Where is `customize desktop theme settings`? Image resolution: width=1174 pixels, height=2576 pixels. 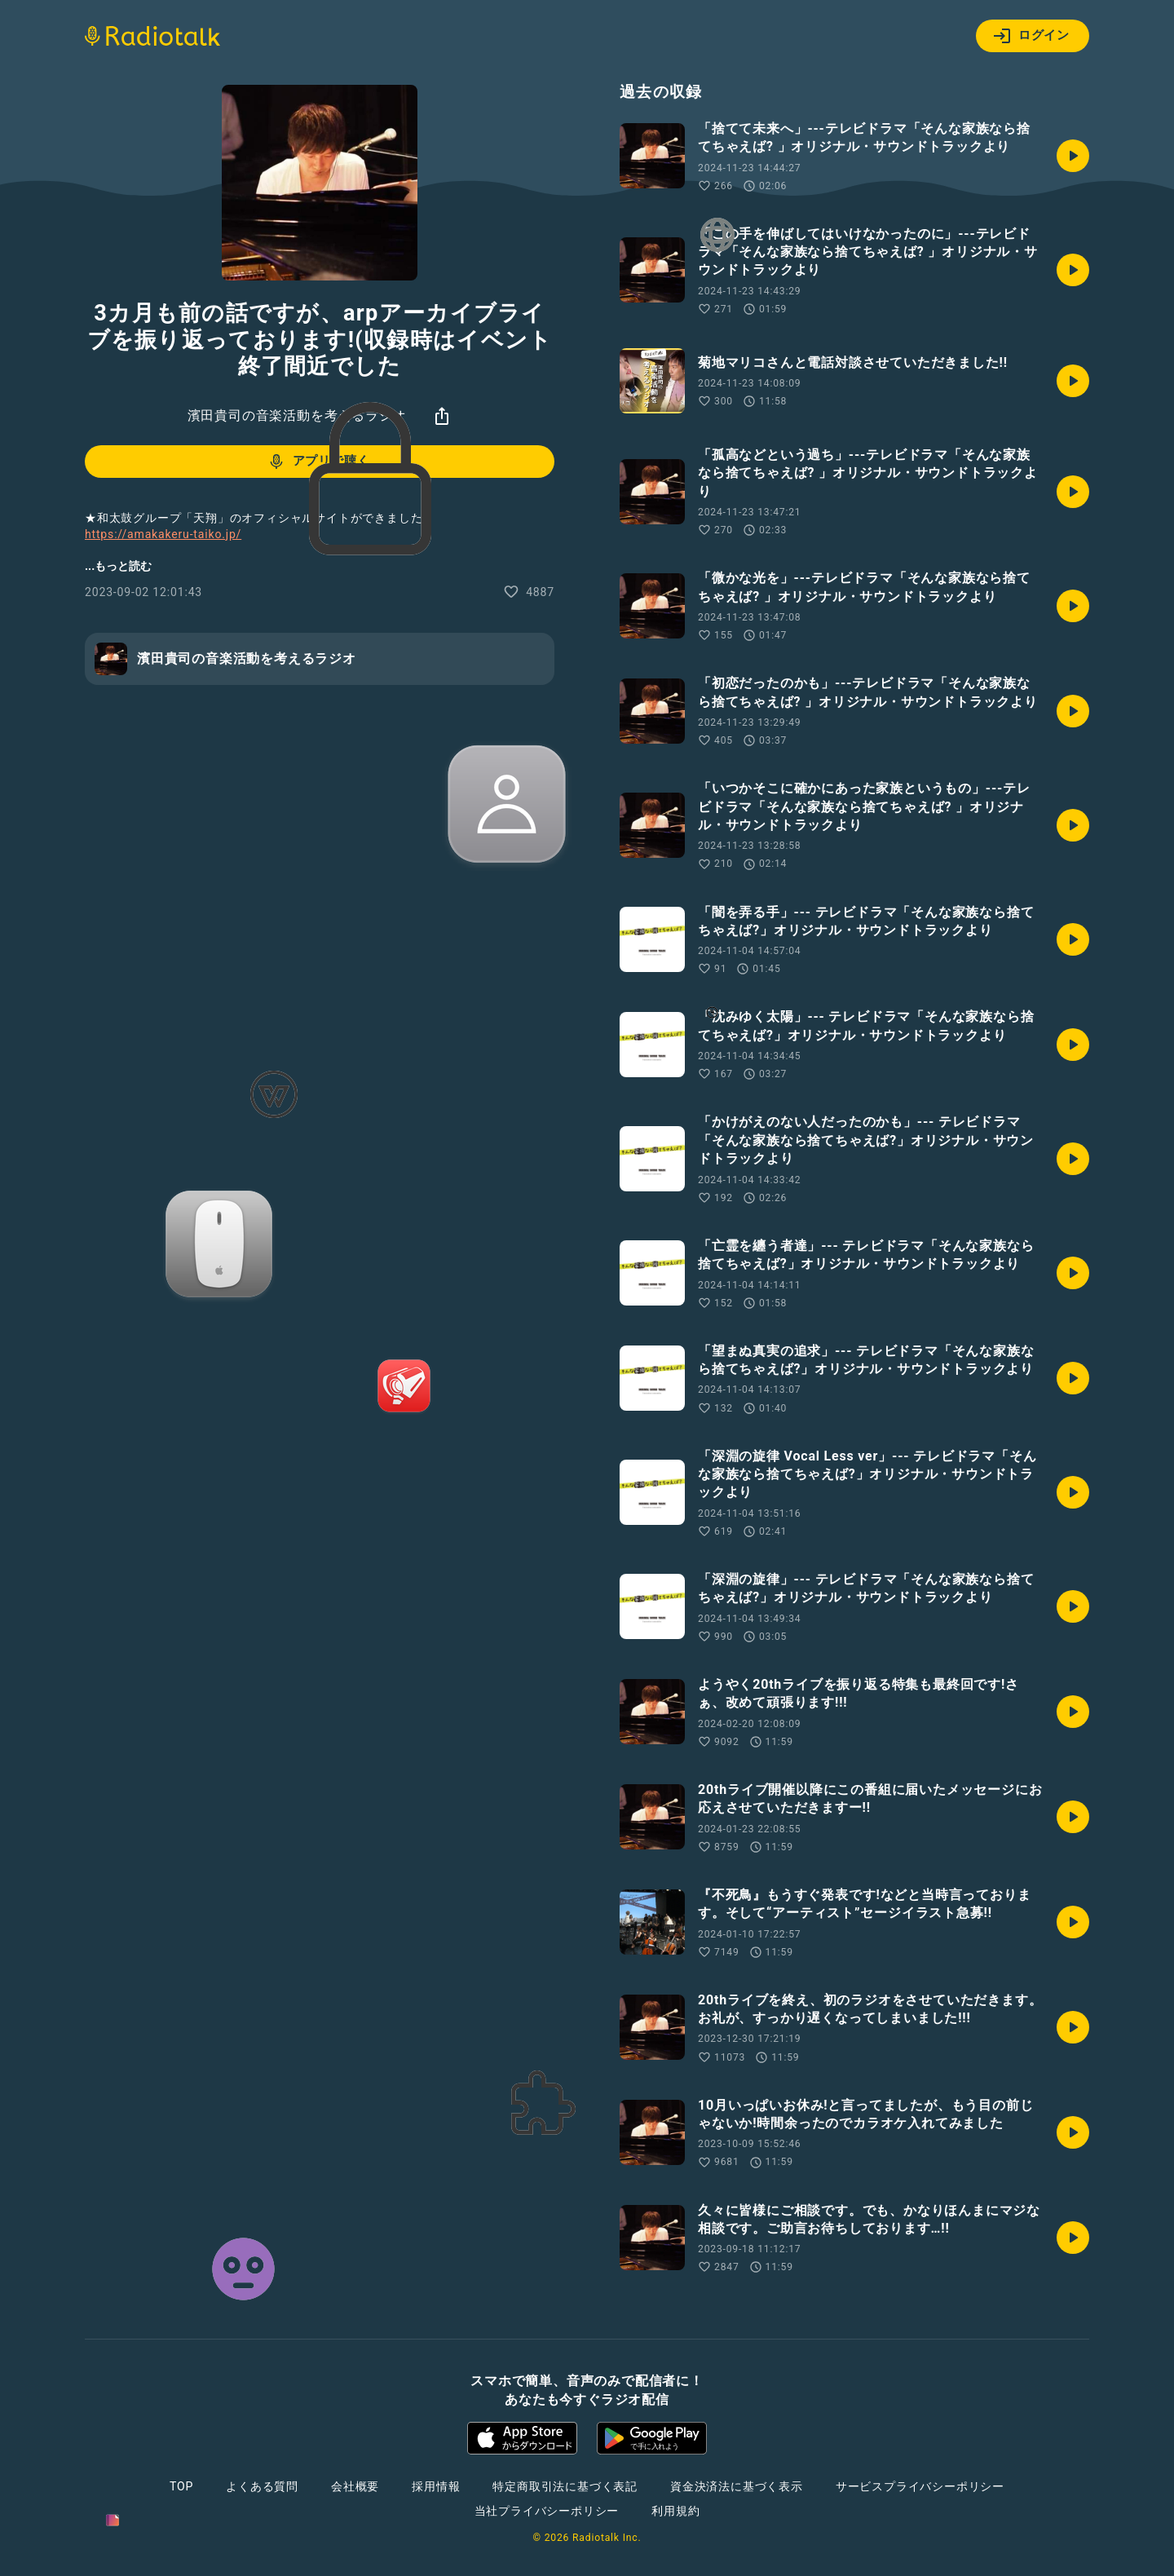
customize desktop theme settings is located at coordinates (113, 2520).